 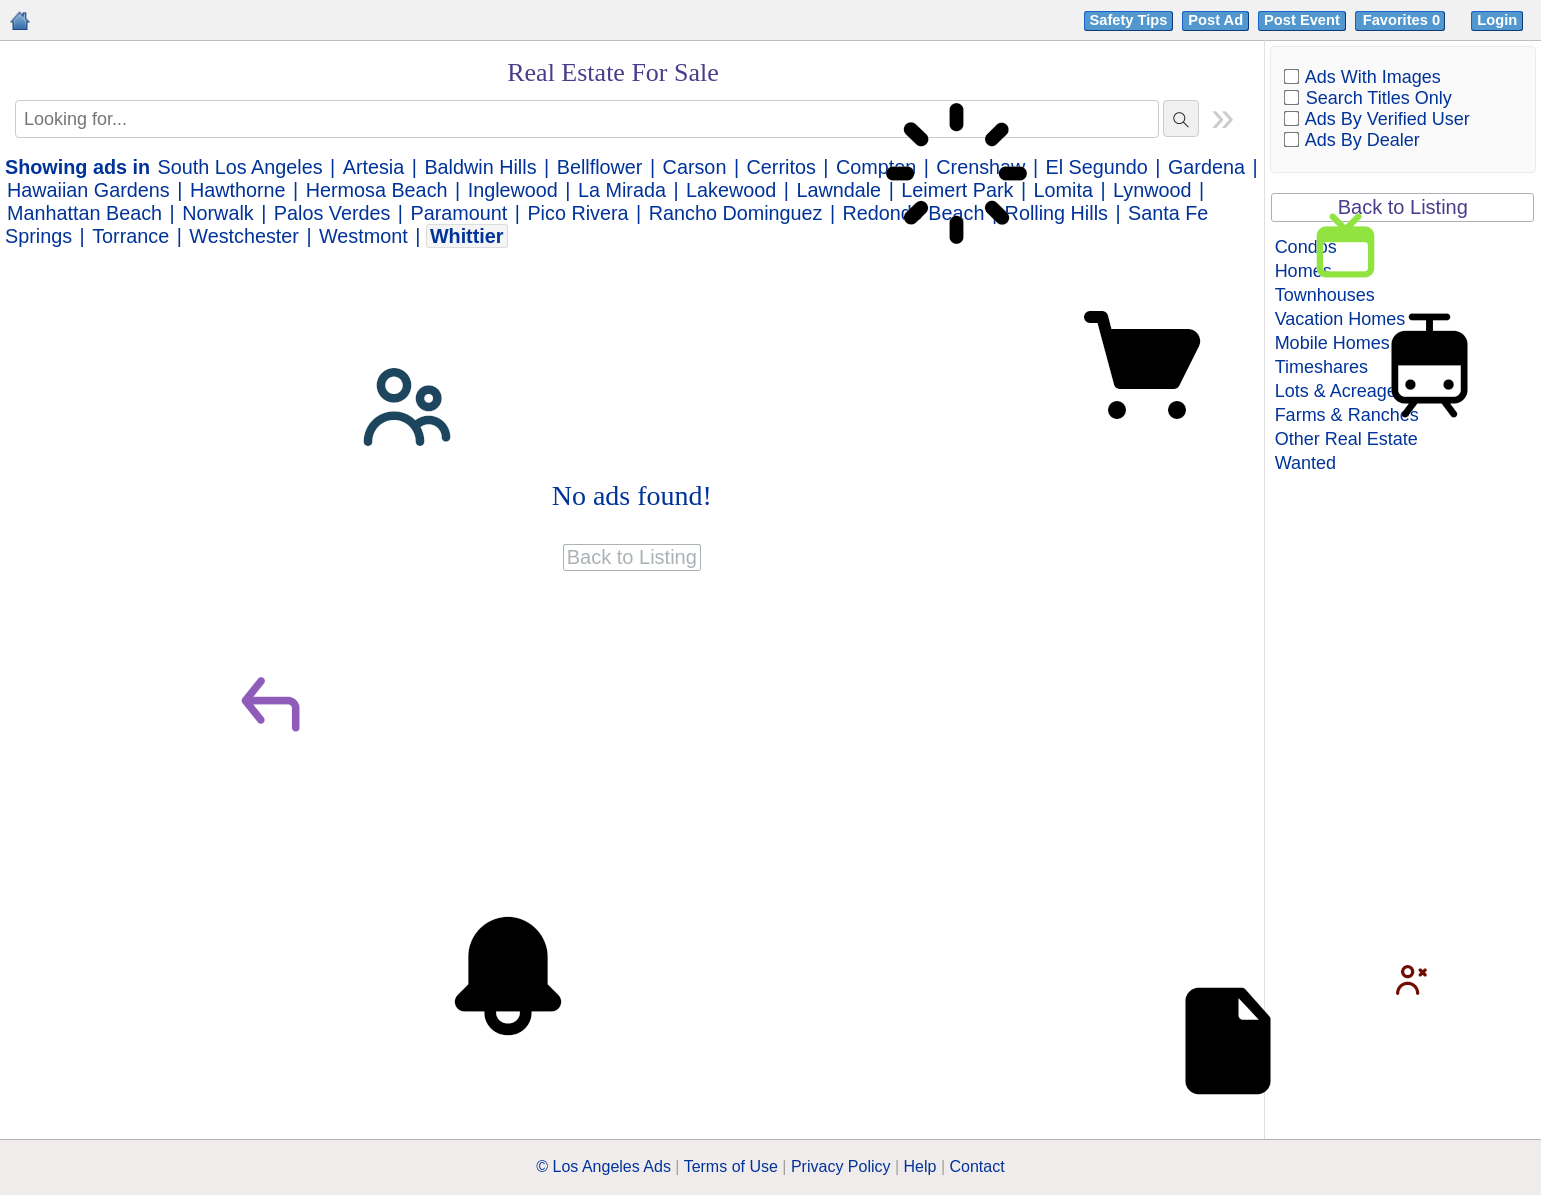 I want to click on access tram or streetcar transit options, so click(x=1429, y=365).